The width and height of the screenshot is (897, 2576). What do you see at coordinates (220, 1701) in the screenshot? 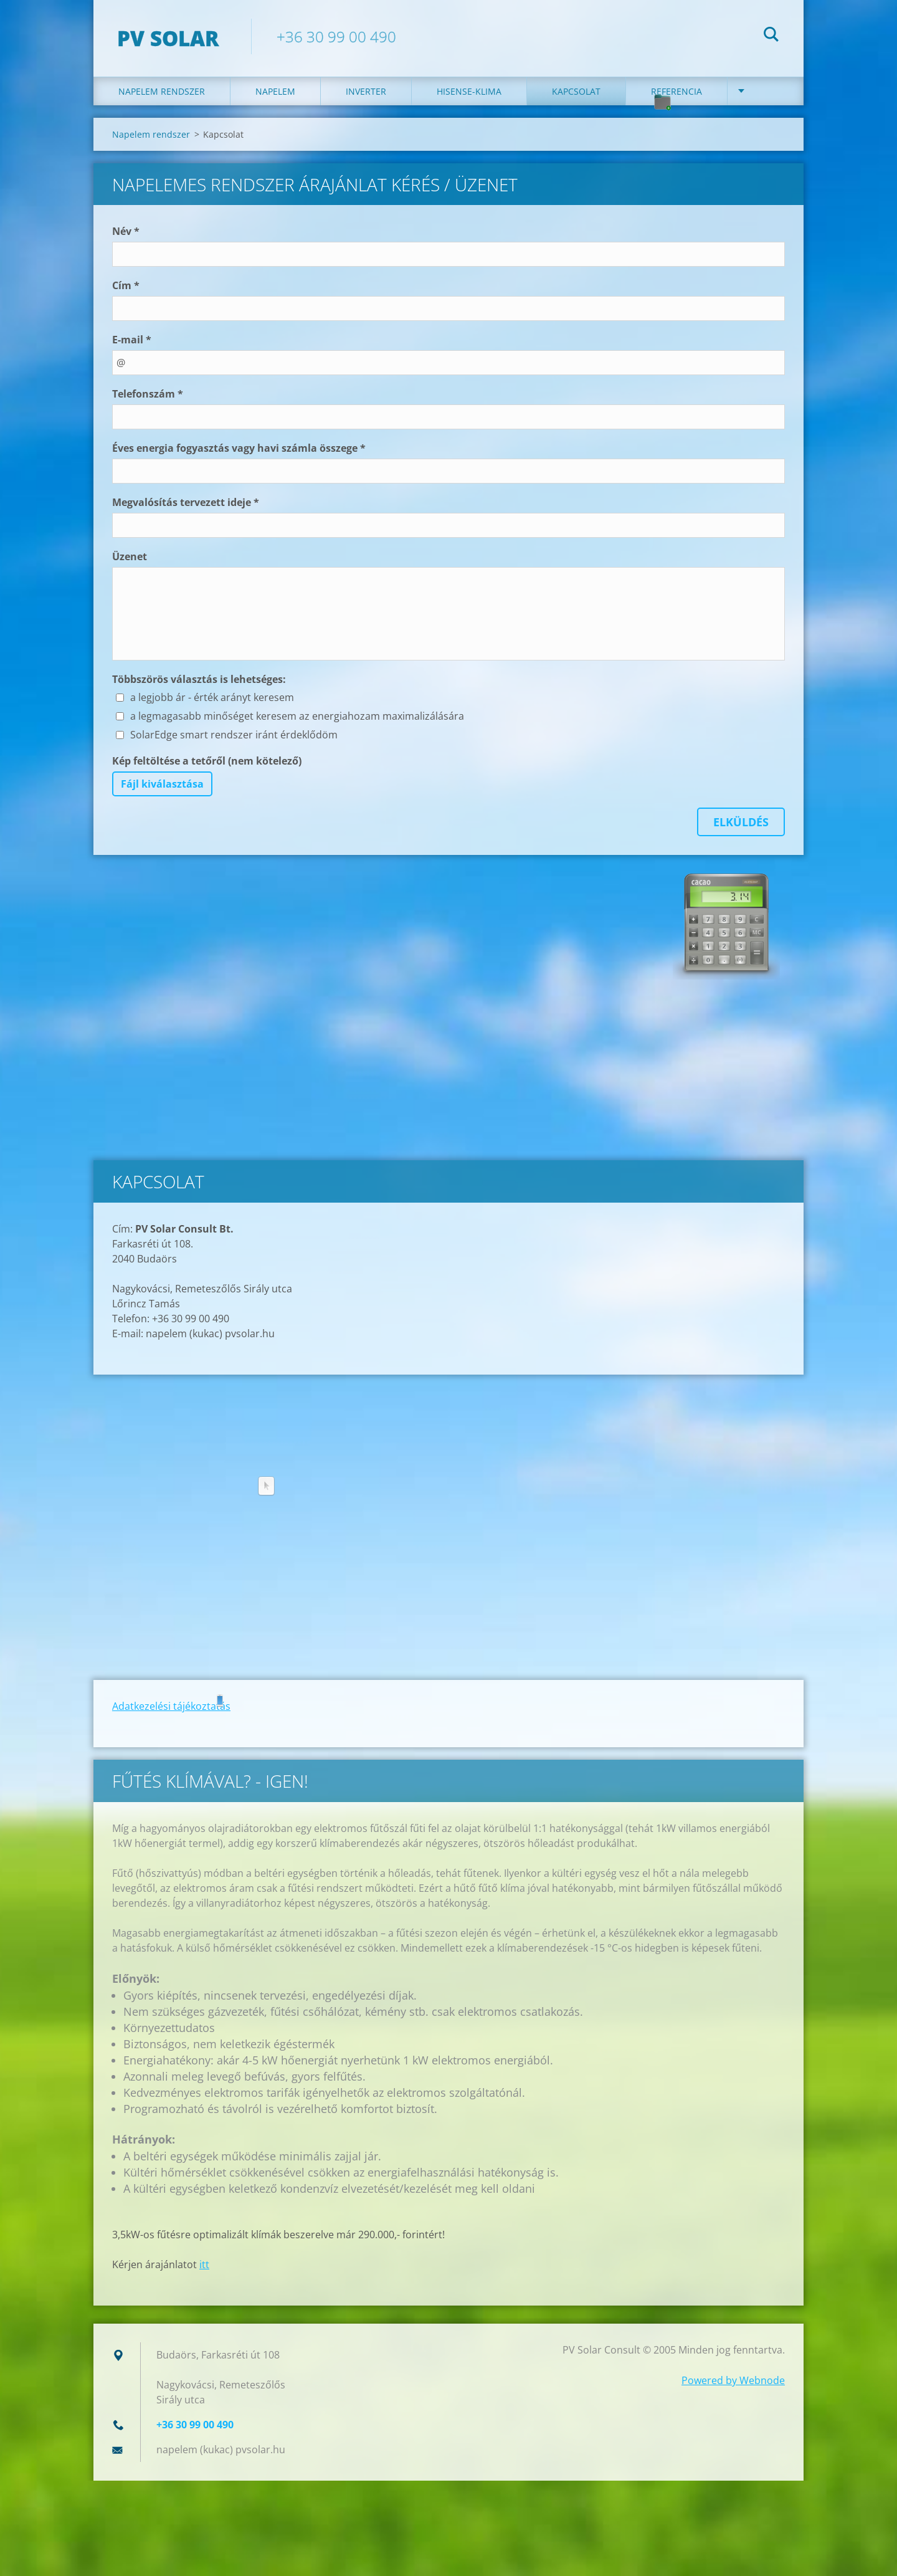
I see `connect or sync an iPhone device` at bounding box center [220, 1701].